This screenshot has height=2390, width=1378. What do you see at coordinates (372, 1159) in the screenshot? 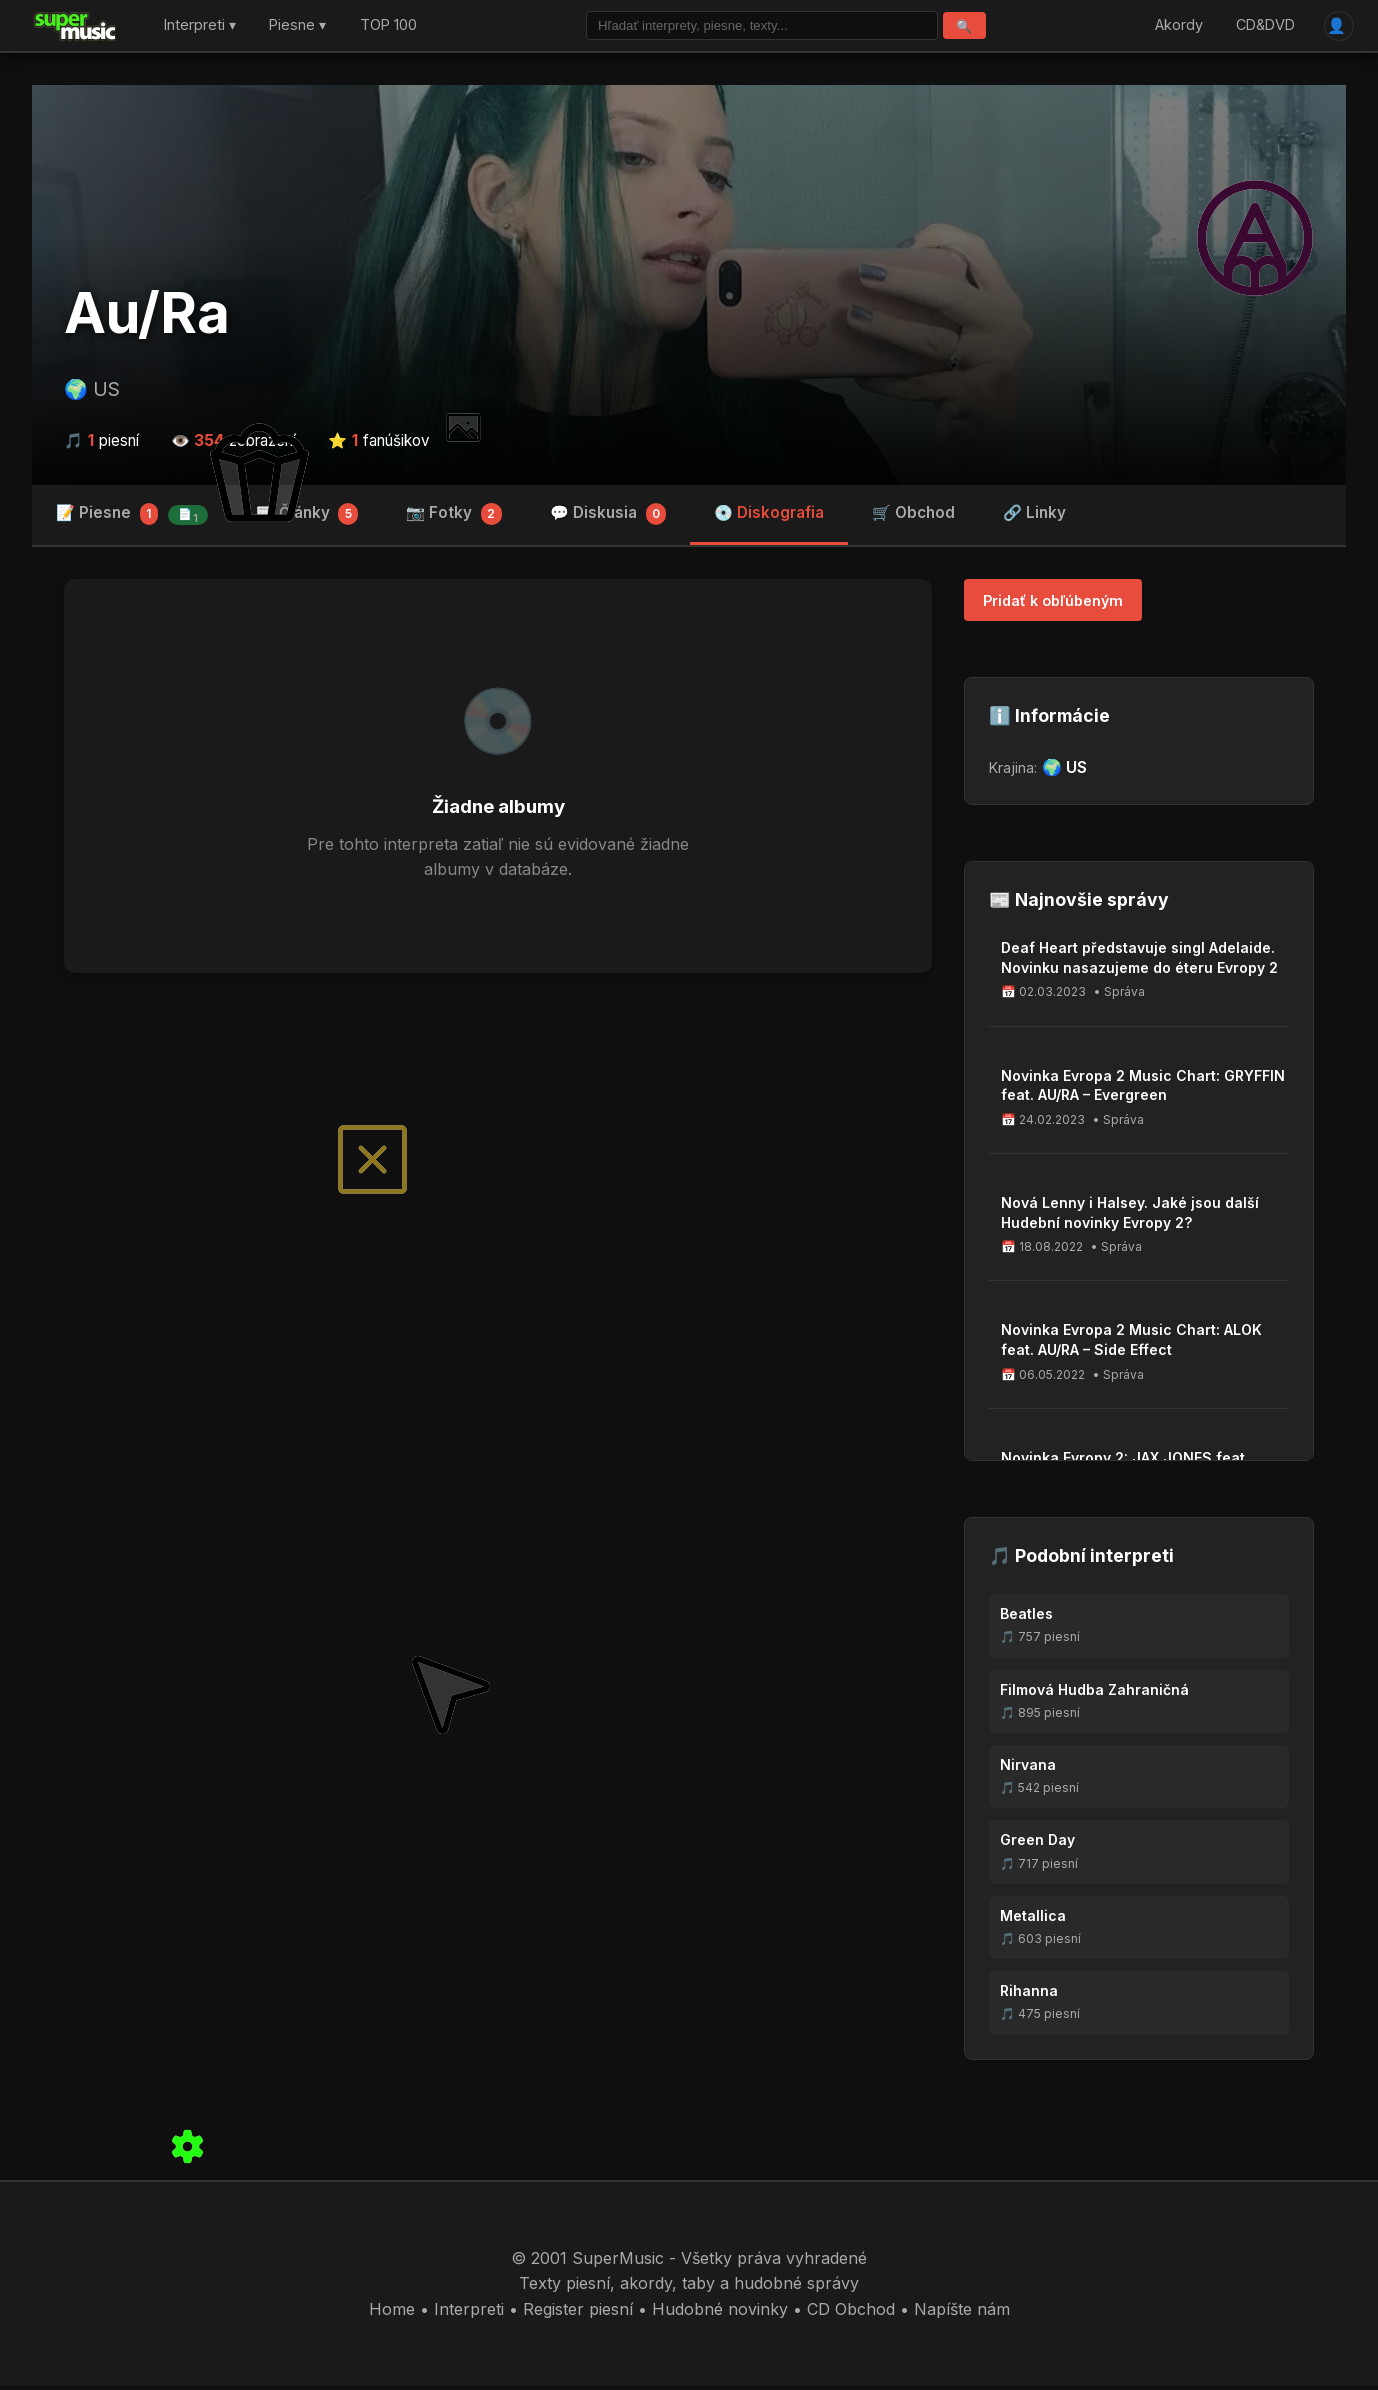
I see `close or dismiss a dialog box` at bounding box center [372, 1159].